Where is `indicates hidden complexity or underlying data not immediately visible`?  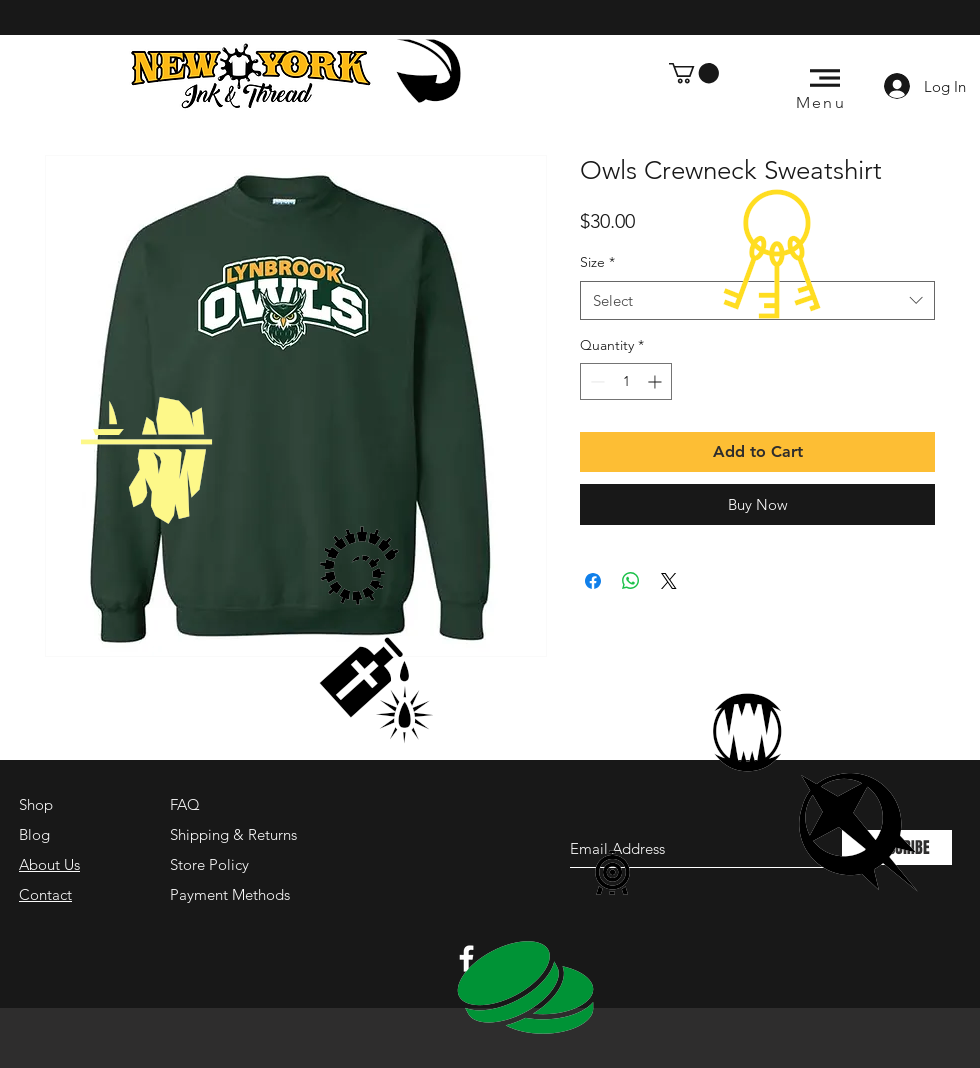
indicates hidden complexity or underlying data not immediately visible is located at coordinates (146, 459).